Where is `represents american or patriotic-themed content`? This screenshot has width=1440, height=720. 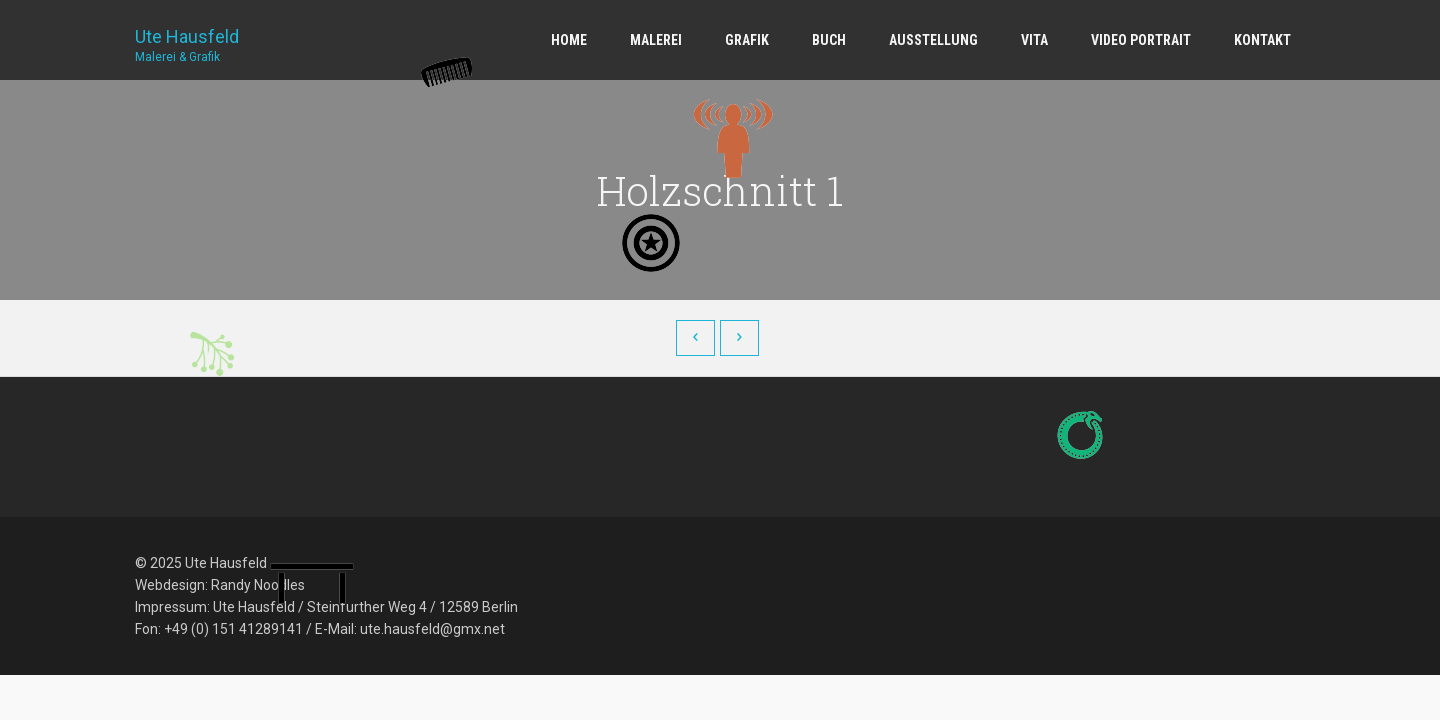
represents american or patriotic-themed content is located at coordinates (651, 243).